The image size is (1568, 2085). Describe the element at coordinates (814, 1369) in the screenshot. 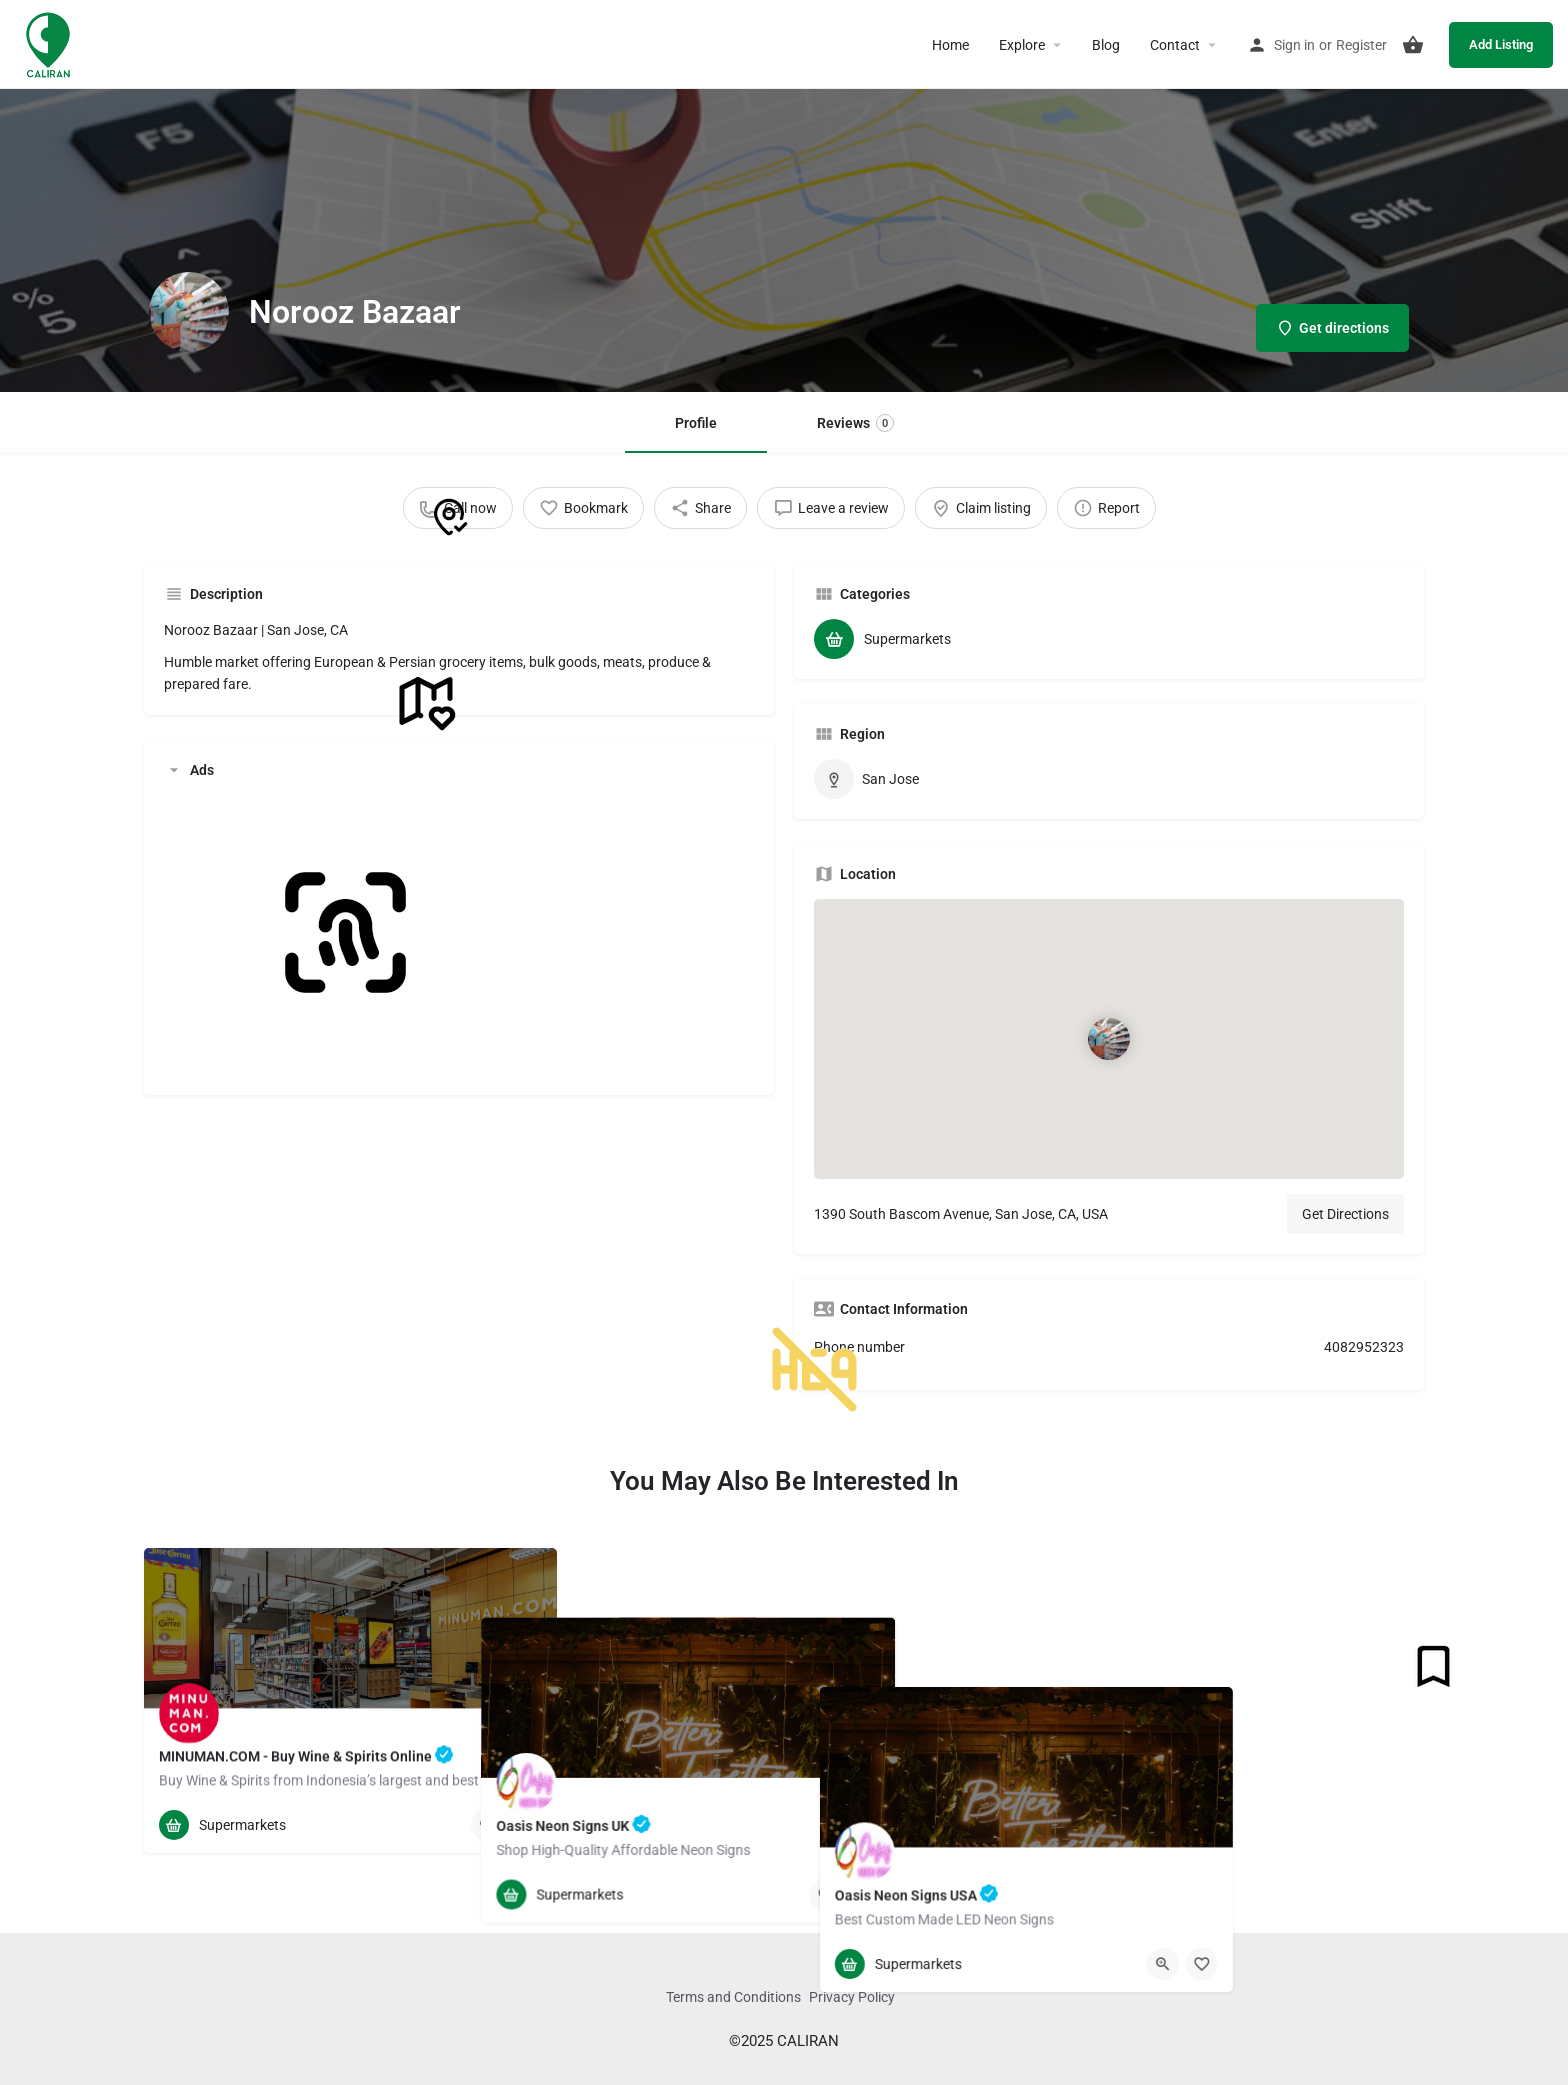

I see `disable HTTP HEAD request method` at that location.